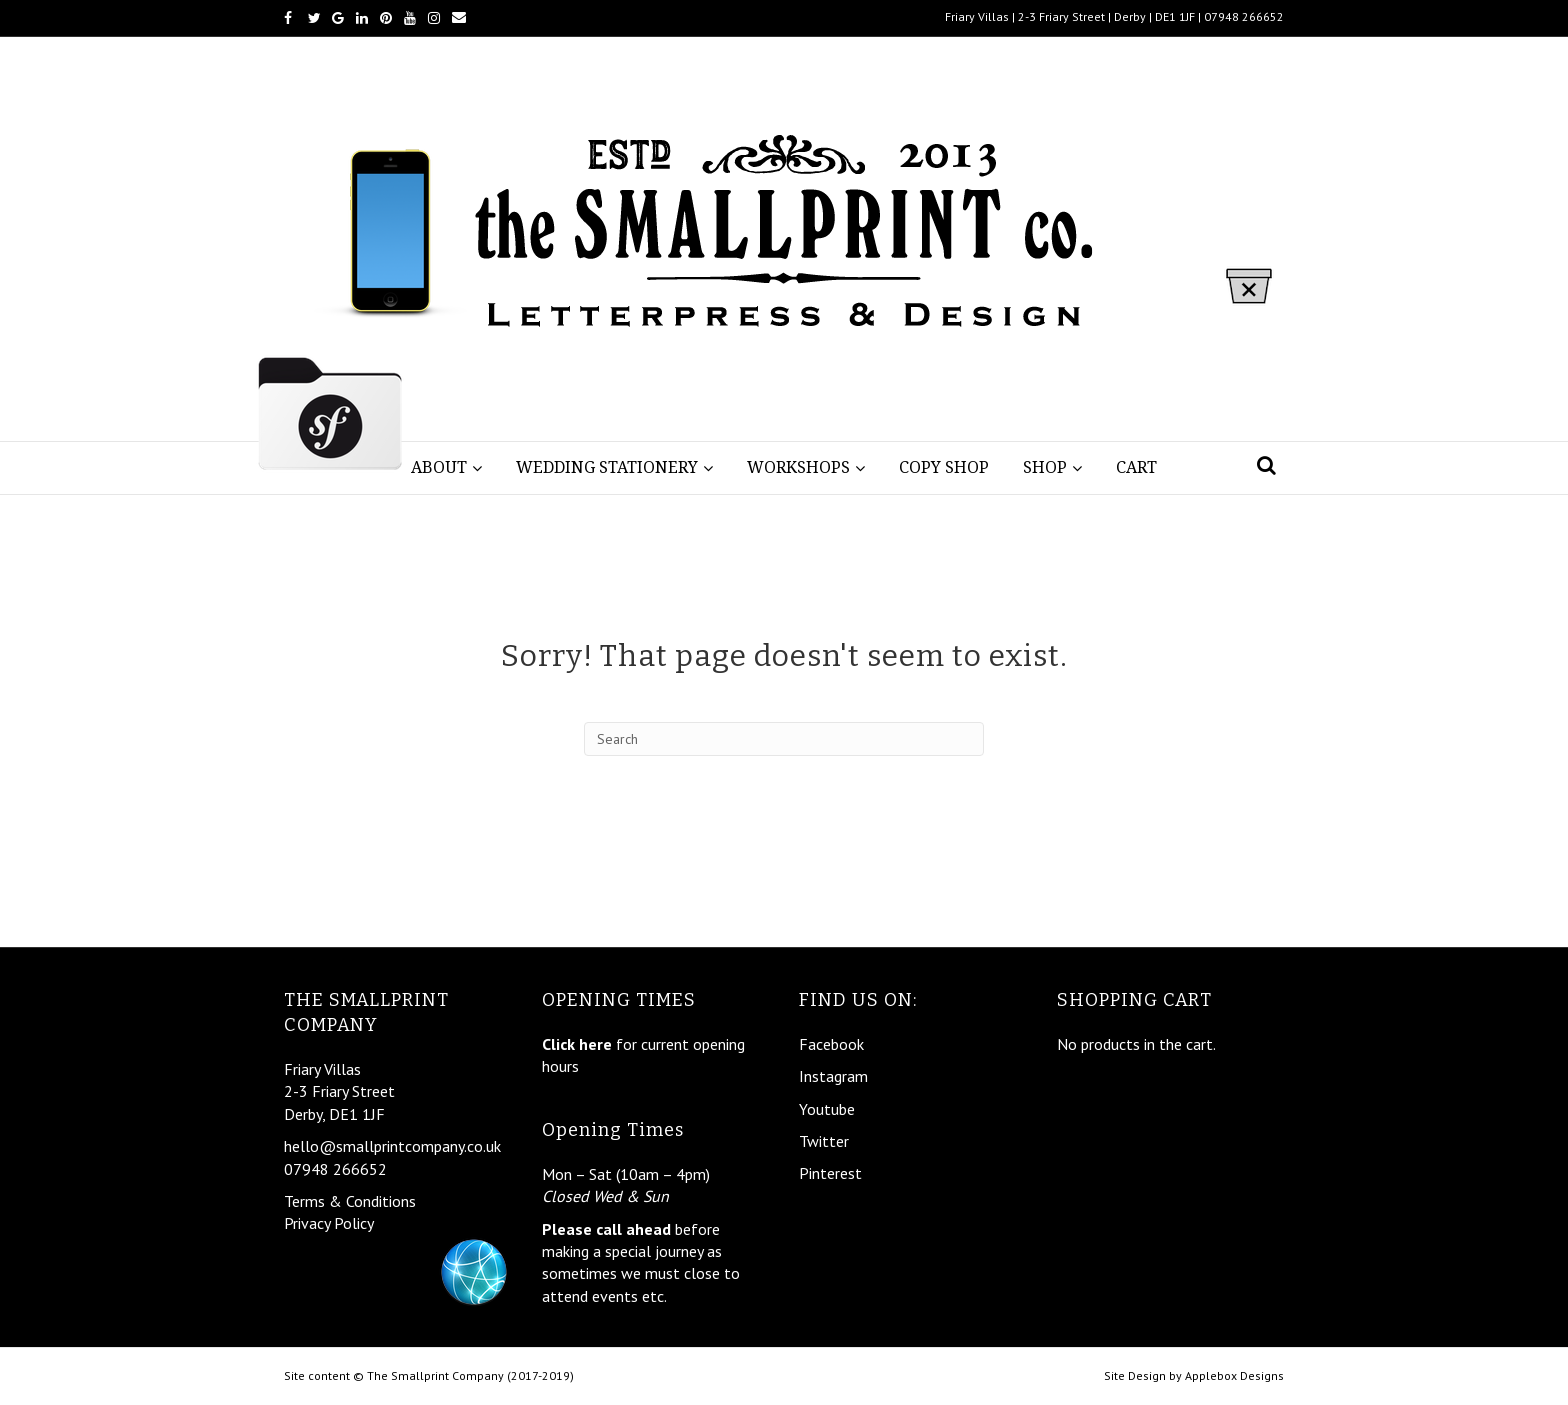 The image size is (1568, 1405). I want to click on open symfony project folder, so click(329, 417).